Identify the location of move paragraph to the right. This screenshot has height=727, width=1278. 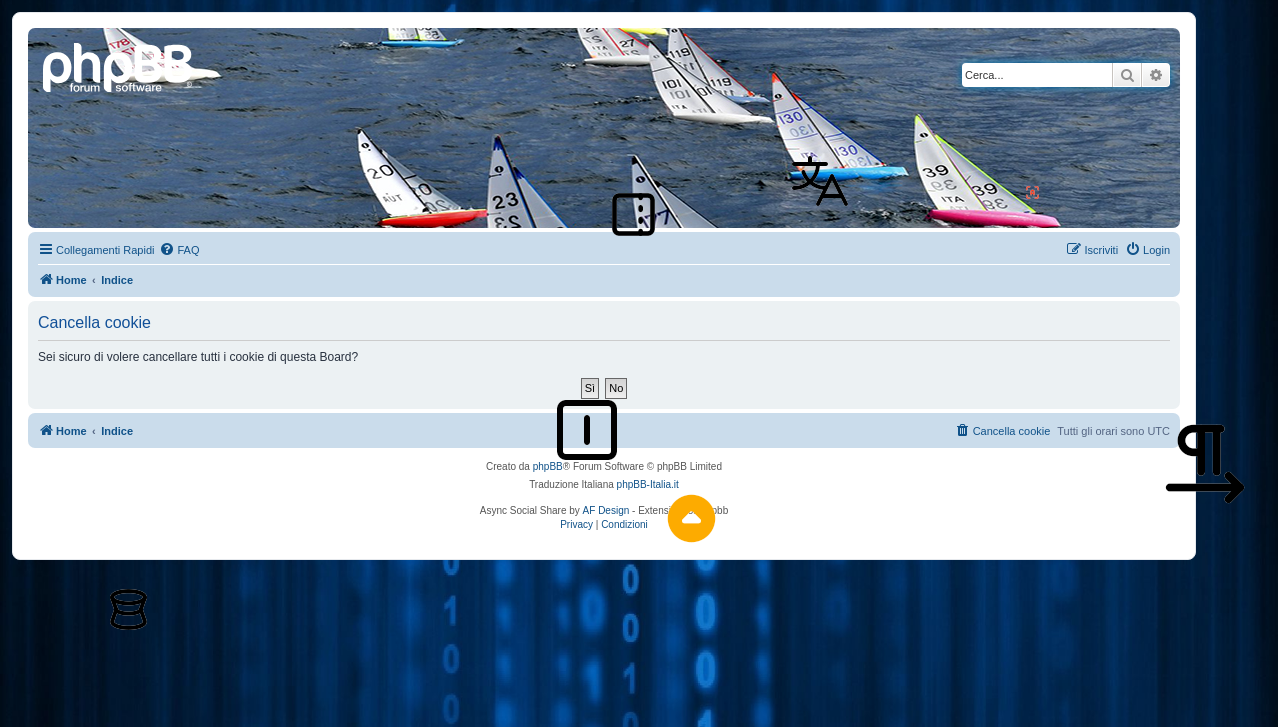
(1205, 464).